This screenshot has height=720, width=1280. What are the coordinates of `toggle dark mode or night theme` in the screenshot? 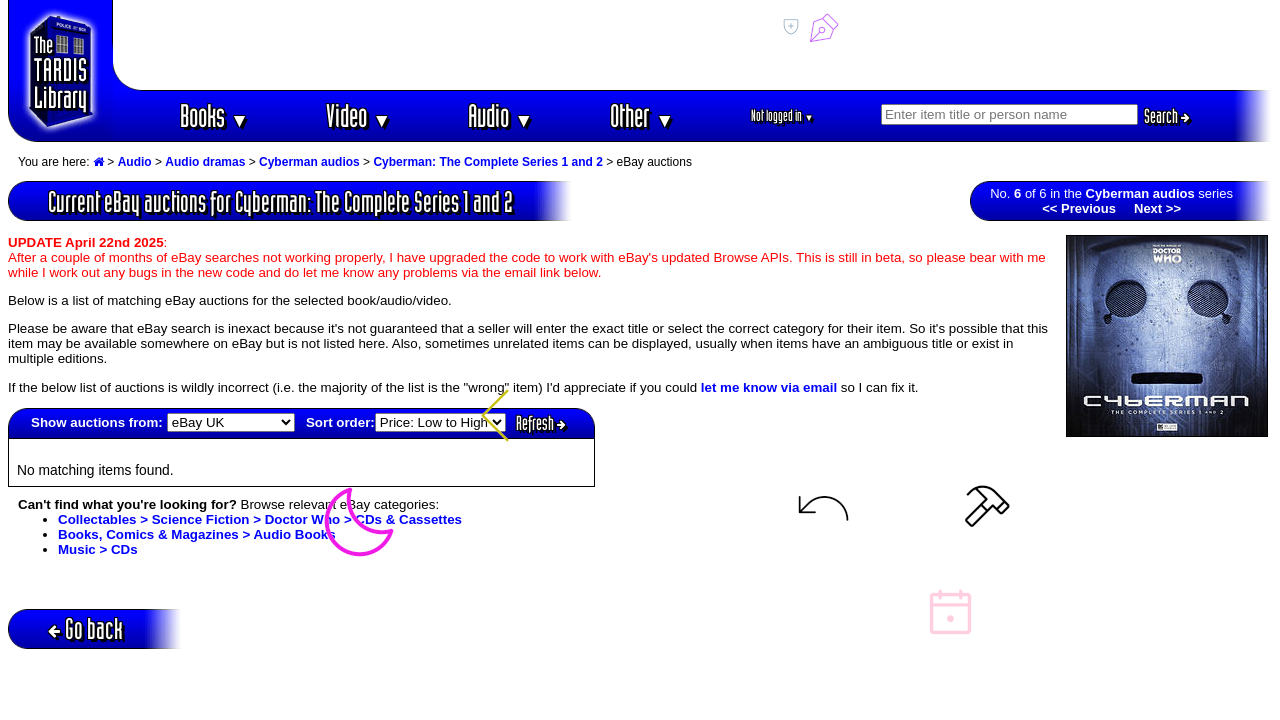 It's located at (357, 524).